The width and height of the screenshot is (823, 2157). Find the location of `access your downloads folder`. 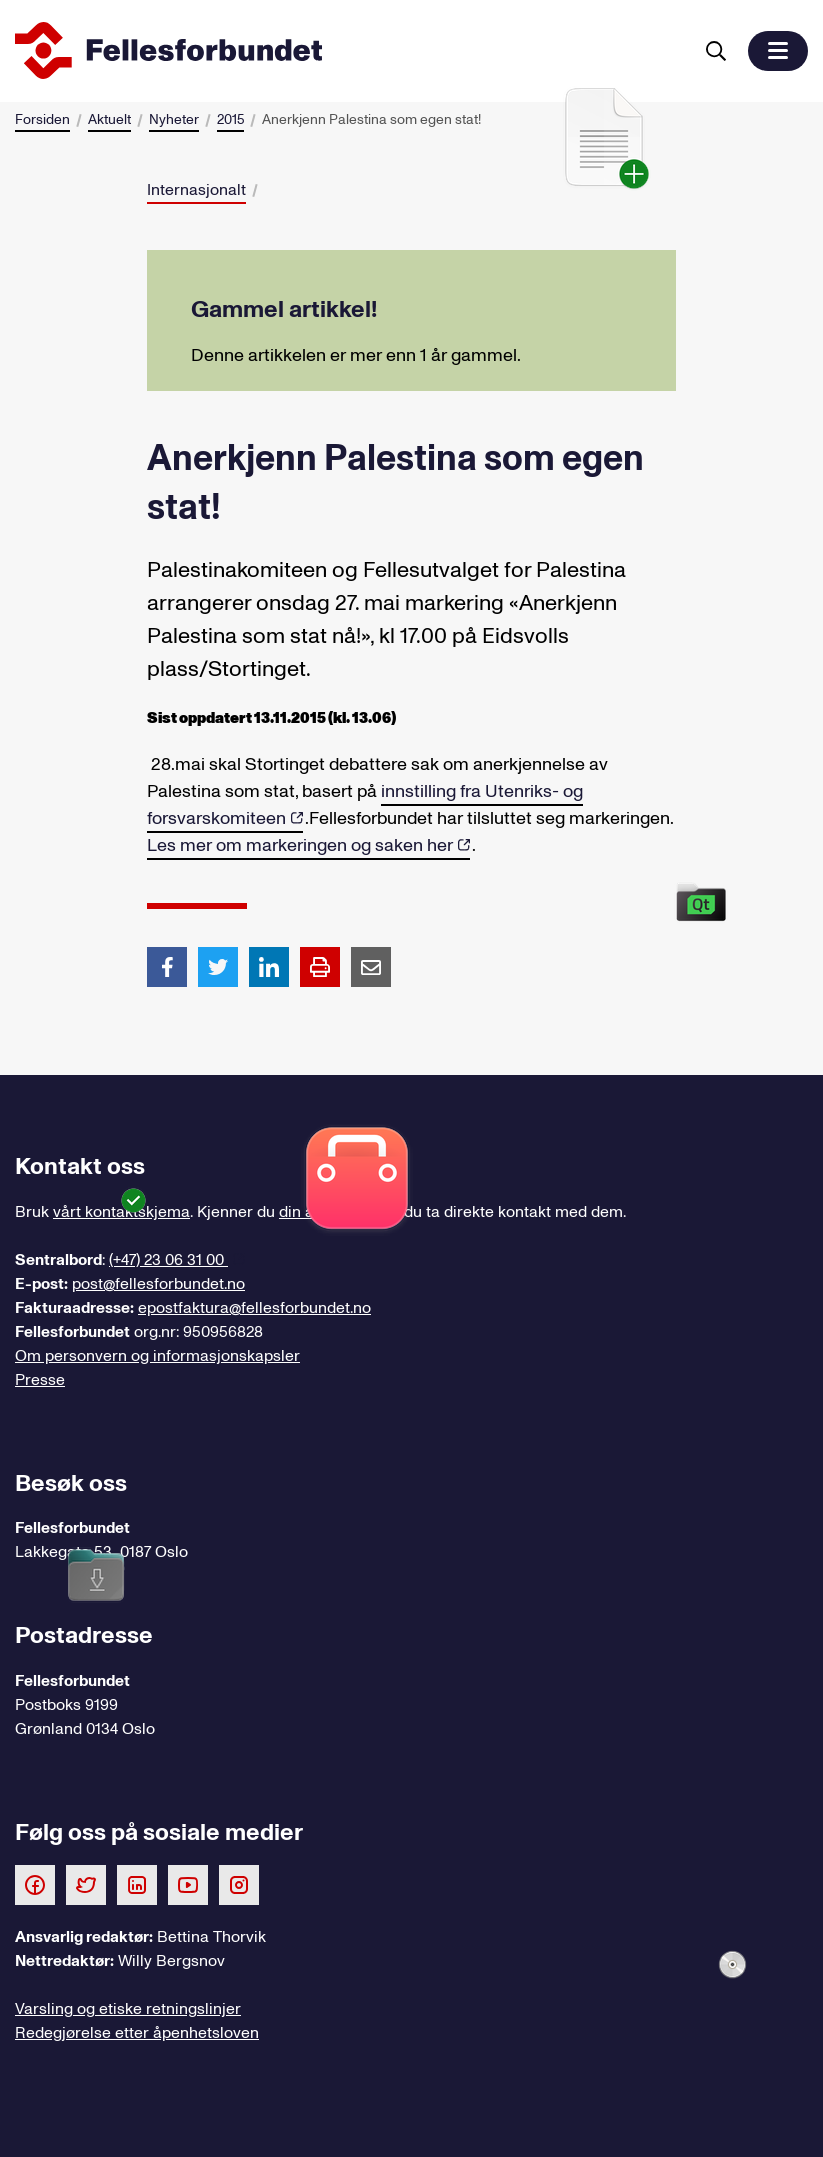

access your downloads folder is located at coordinates (96, 1575).